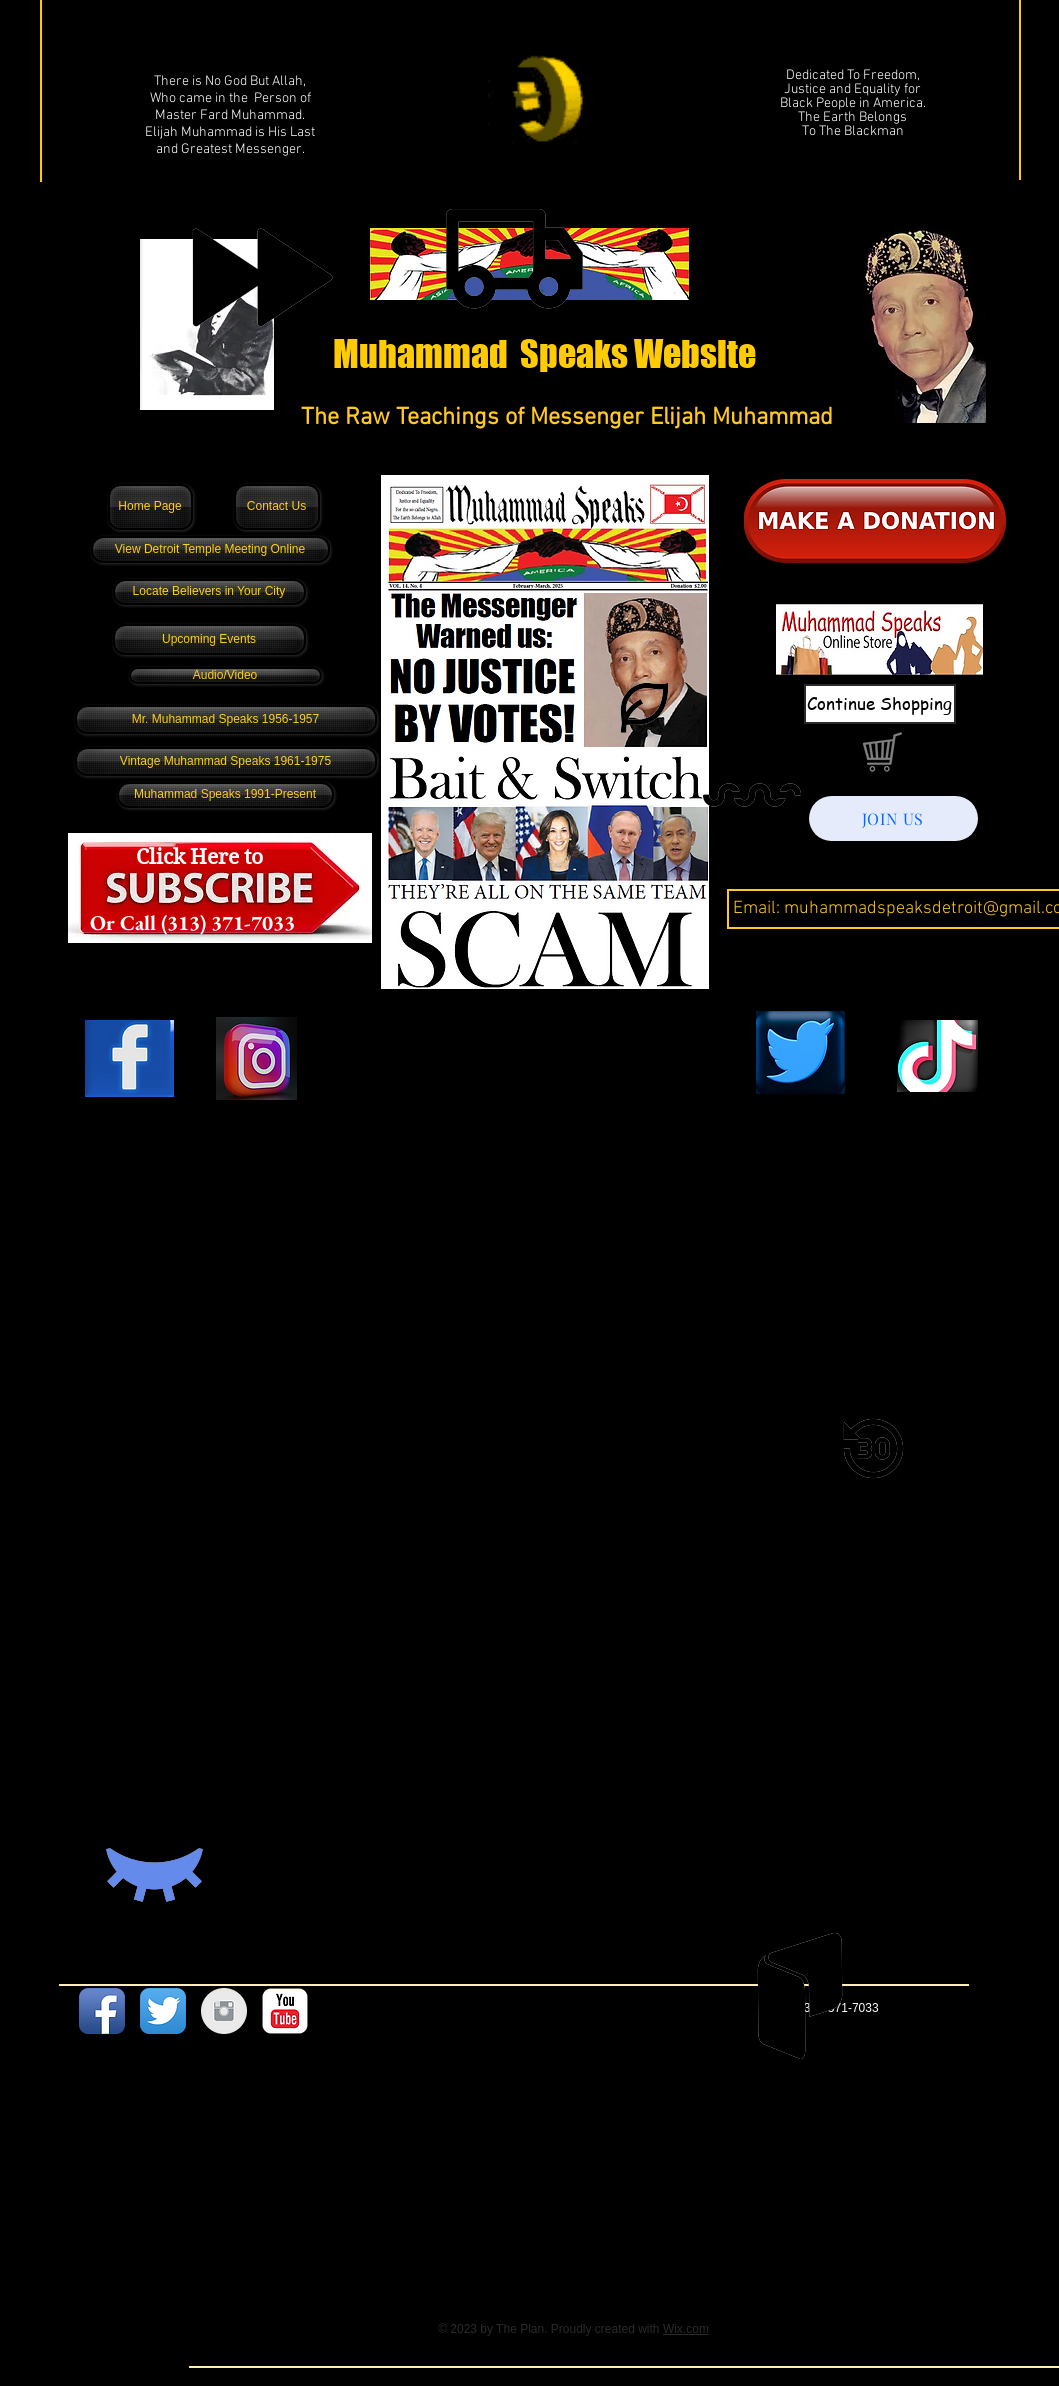 The width and height of the screenshot is (1059, 2386). I want to click on file.io brand logo, so click(800, 1996).